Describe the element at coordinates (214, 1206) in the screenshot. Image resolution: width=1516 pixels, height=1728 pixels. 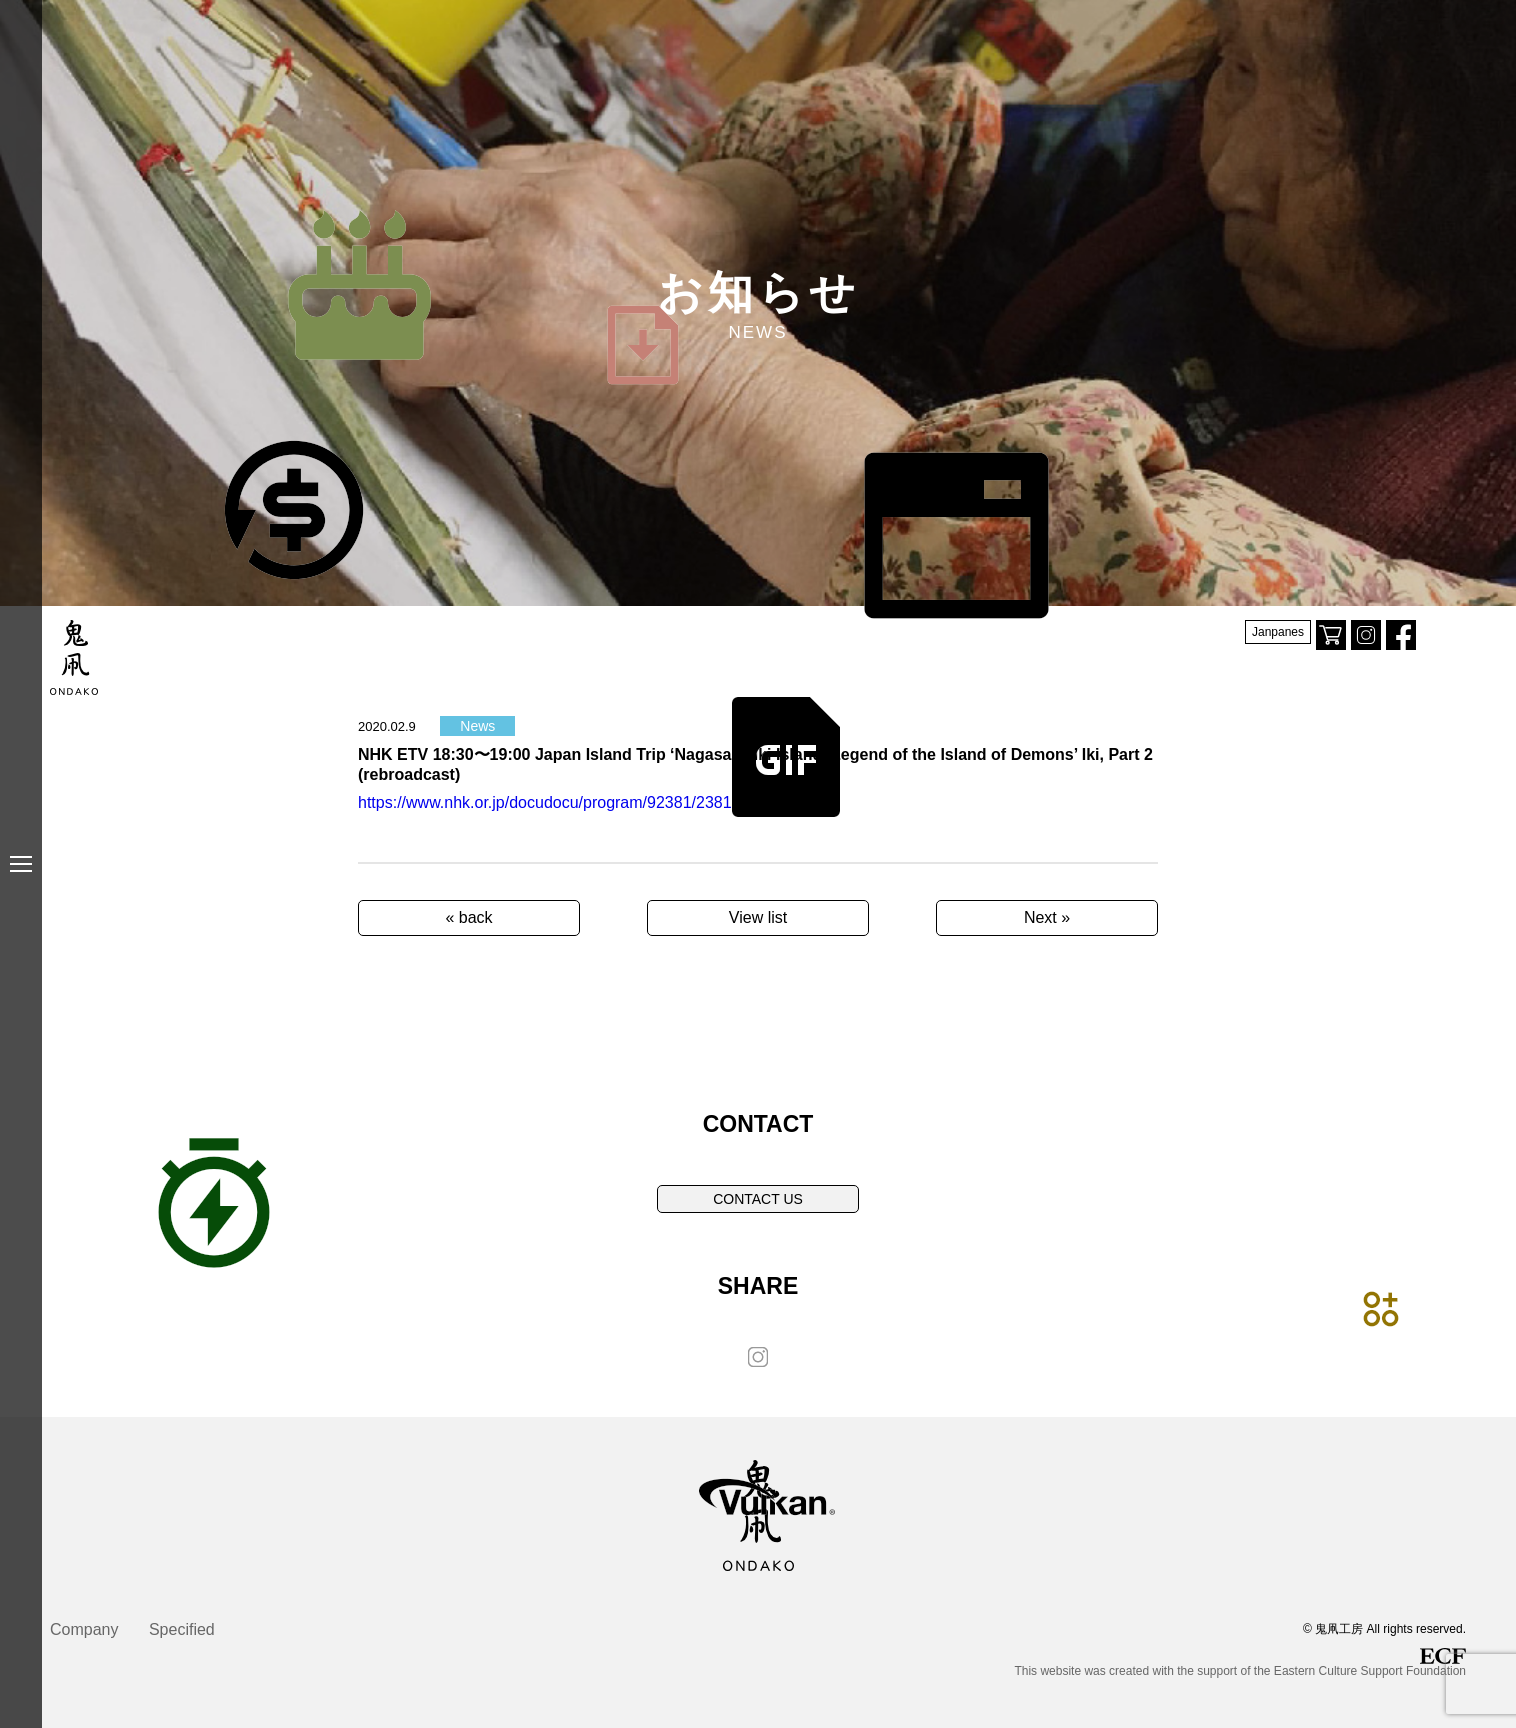
I see `set a quick timer or speed countdown` at that location.